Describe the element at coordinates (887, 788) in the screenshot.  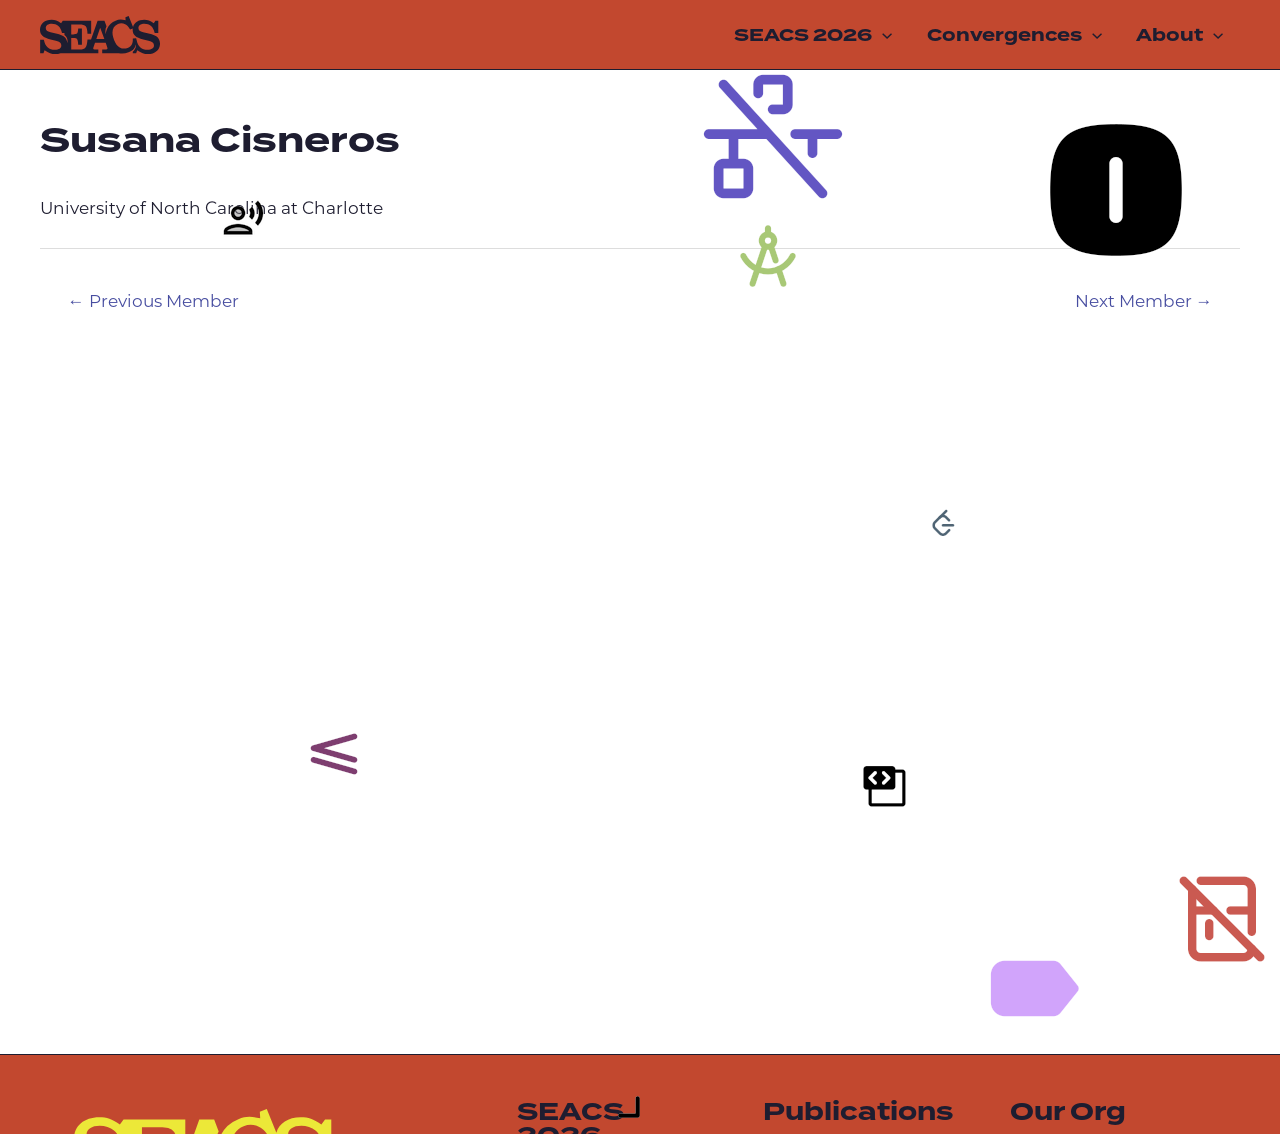
I see `insert a code block` at that location.